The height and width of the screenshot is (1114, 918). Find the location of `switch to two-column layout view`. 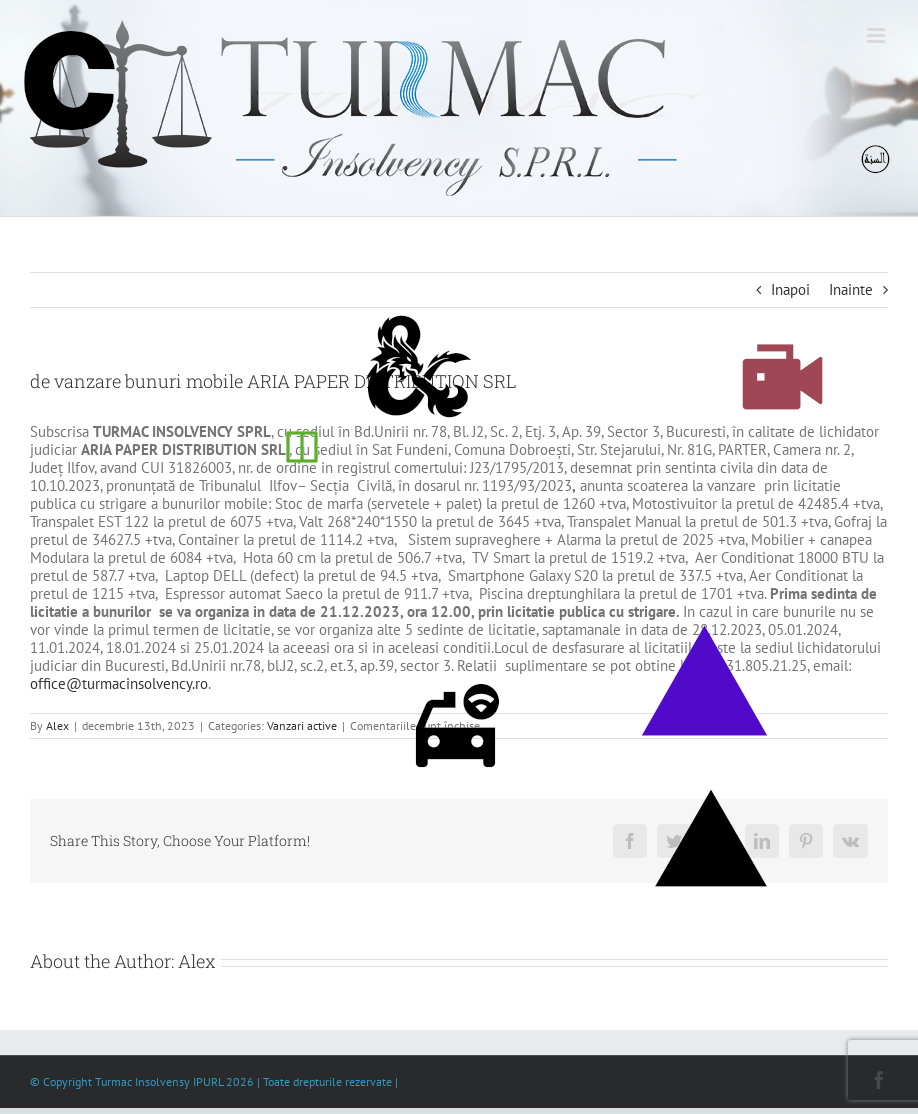

switch to two-column layout view is located at coordinates (302, 447).